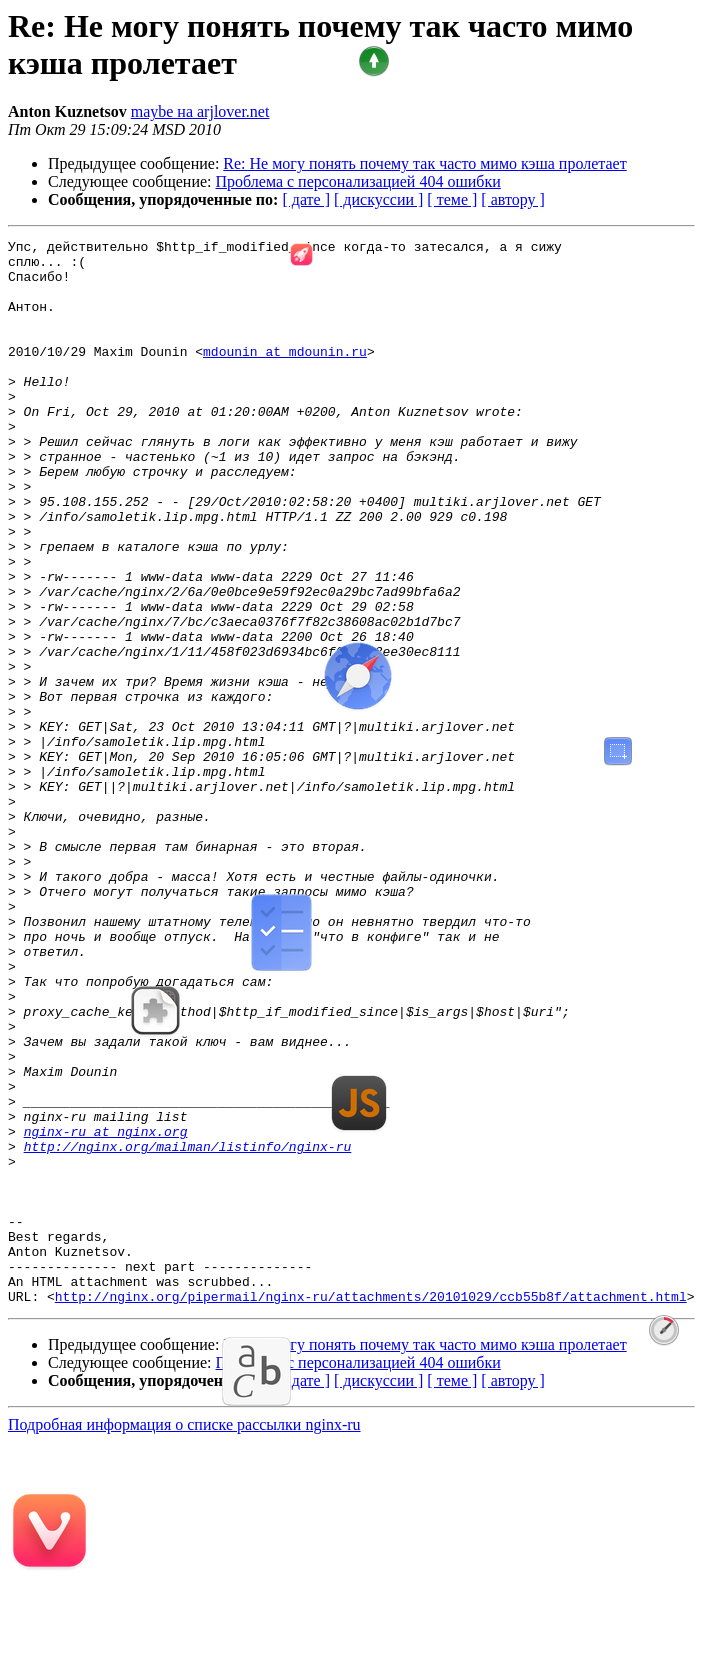  What do you see at coordinates (374, 61) in the screenshot?
I see `indicates a software update is available` at bounding box center [374, 61].